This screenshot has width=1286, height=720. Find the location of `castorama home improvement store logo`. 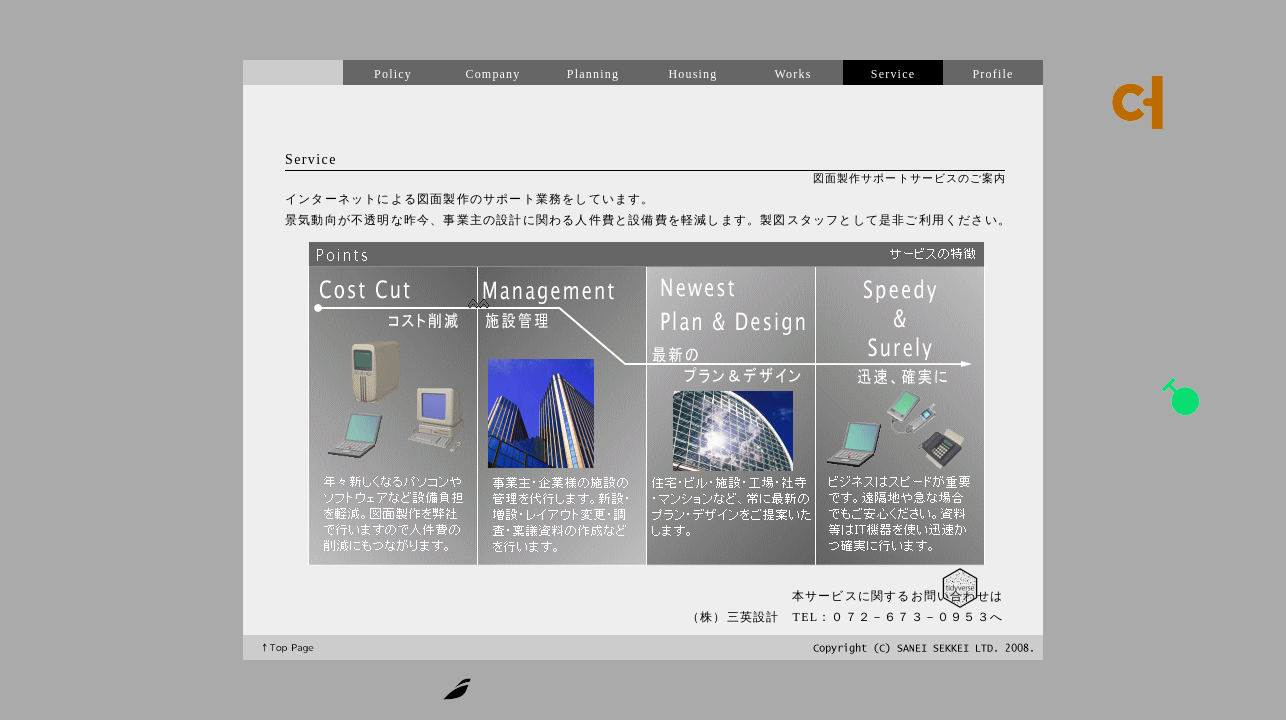

castorama home improvement store logo is located at coordinates (1137, 102).